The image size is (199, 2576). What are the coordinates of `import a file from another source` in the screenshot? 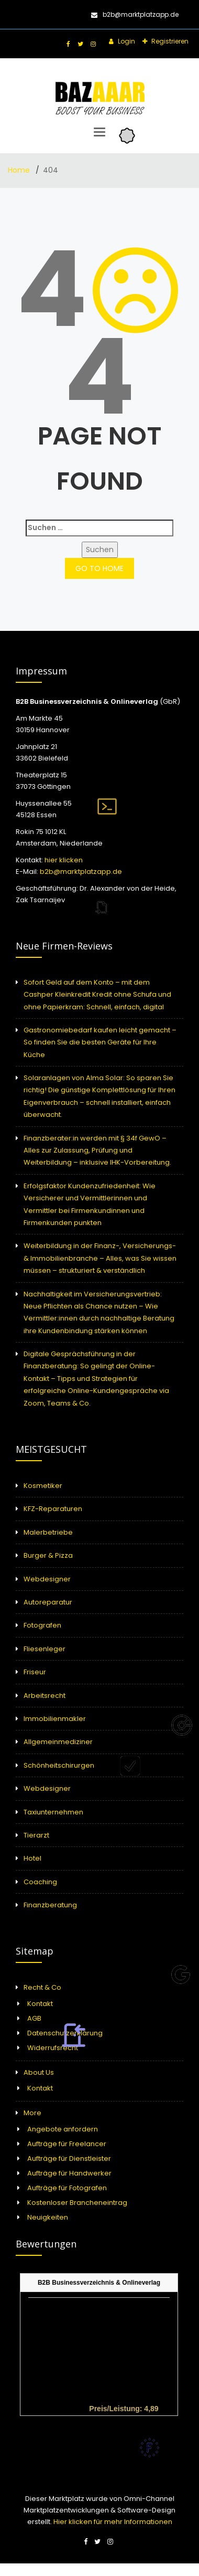 It's located at (102, 907).